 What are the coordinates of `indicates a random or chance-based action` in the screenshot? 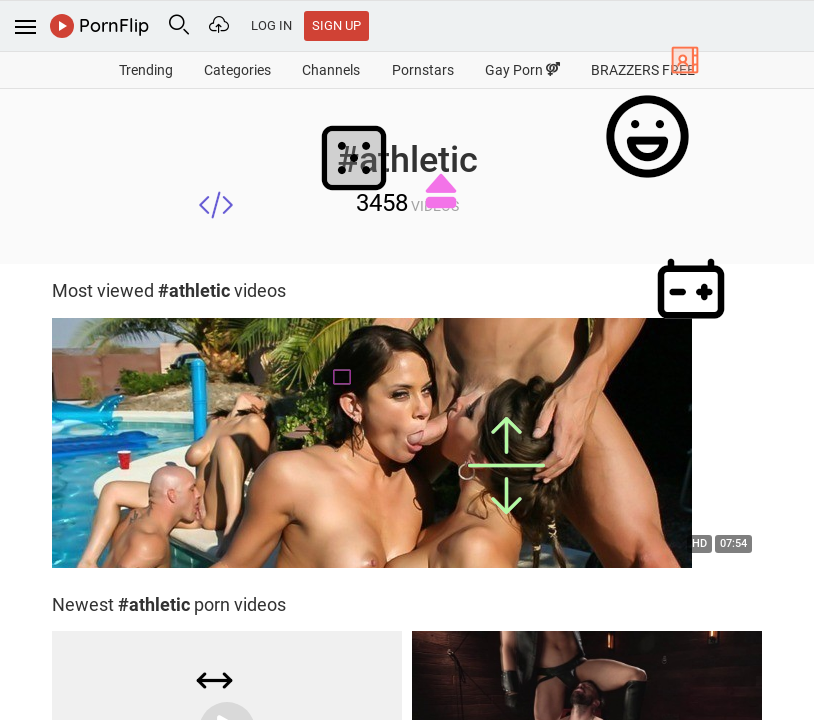 It's located at (354, 158).